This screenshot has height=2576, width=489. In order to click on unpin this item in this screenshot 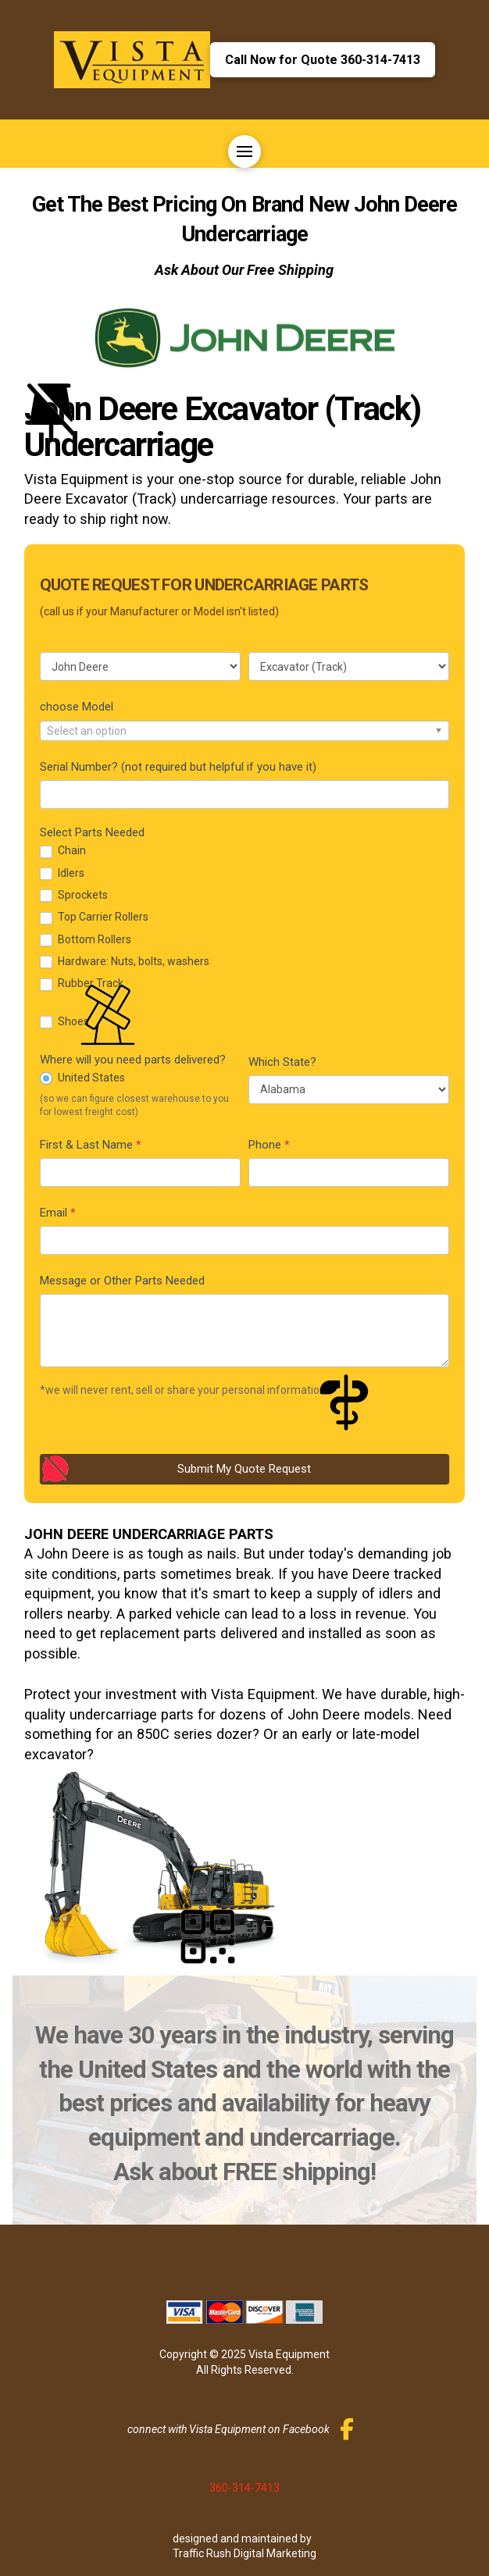, I will do `click(51, 409)`.